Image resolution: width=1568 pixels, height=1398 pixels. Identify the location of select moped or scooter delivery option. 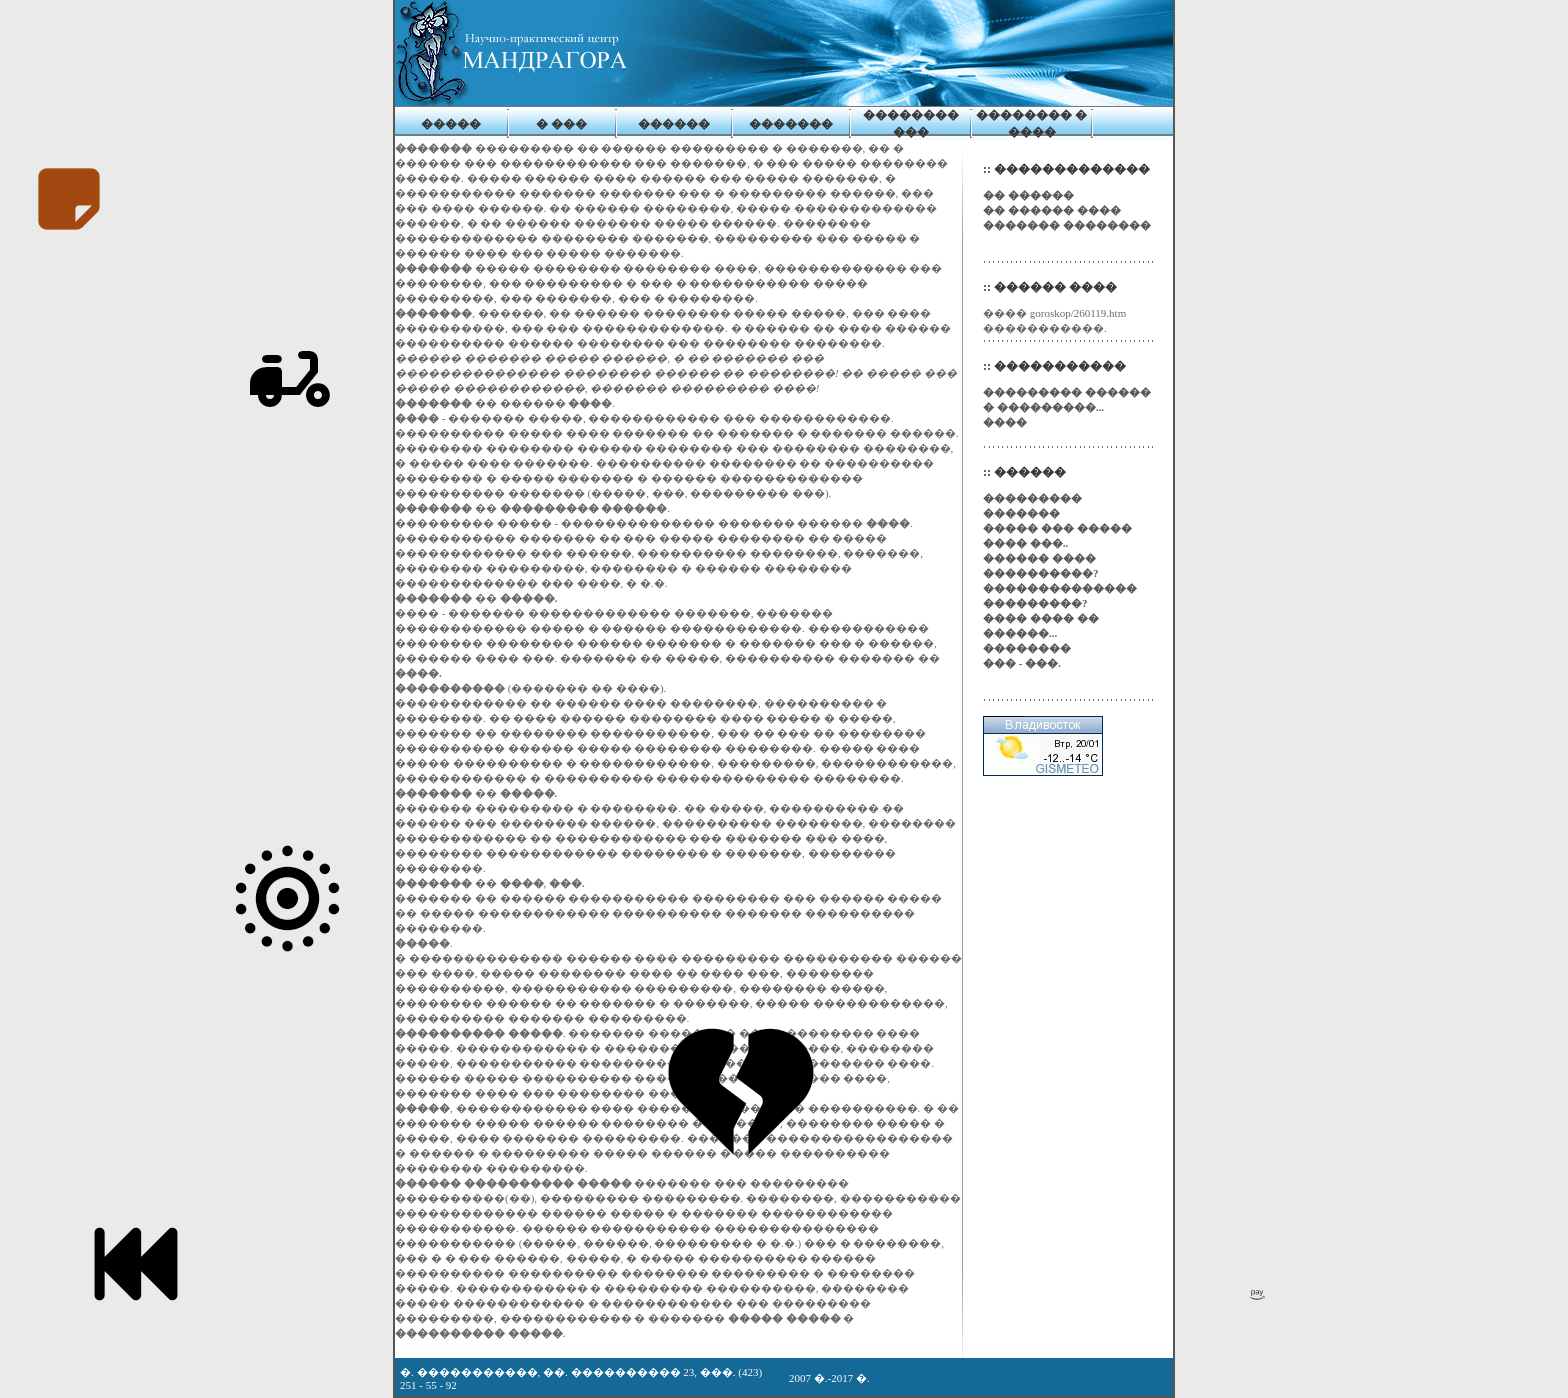
(290, 379).